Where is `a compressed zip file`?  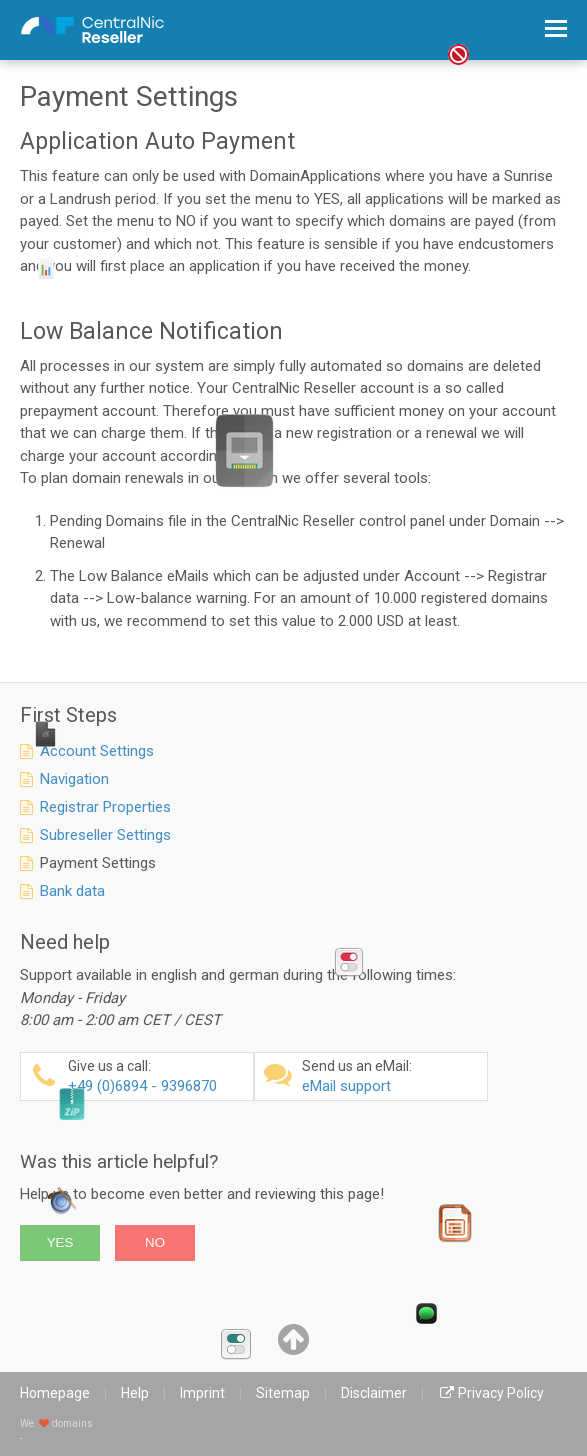
a compressed zip file is located at coordinates (72, 1104).